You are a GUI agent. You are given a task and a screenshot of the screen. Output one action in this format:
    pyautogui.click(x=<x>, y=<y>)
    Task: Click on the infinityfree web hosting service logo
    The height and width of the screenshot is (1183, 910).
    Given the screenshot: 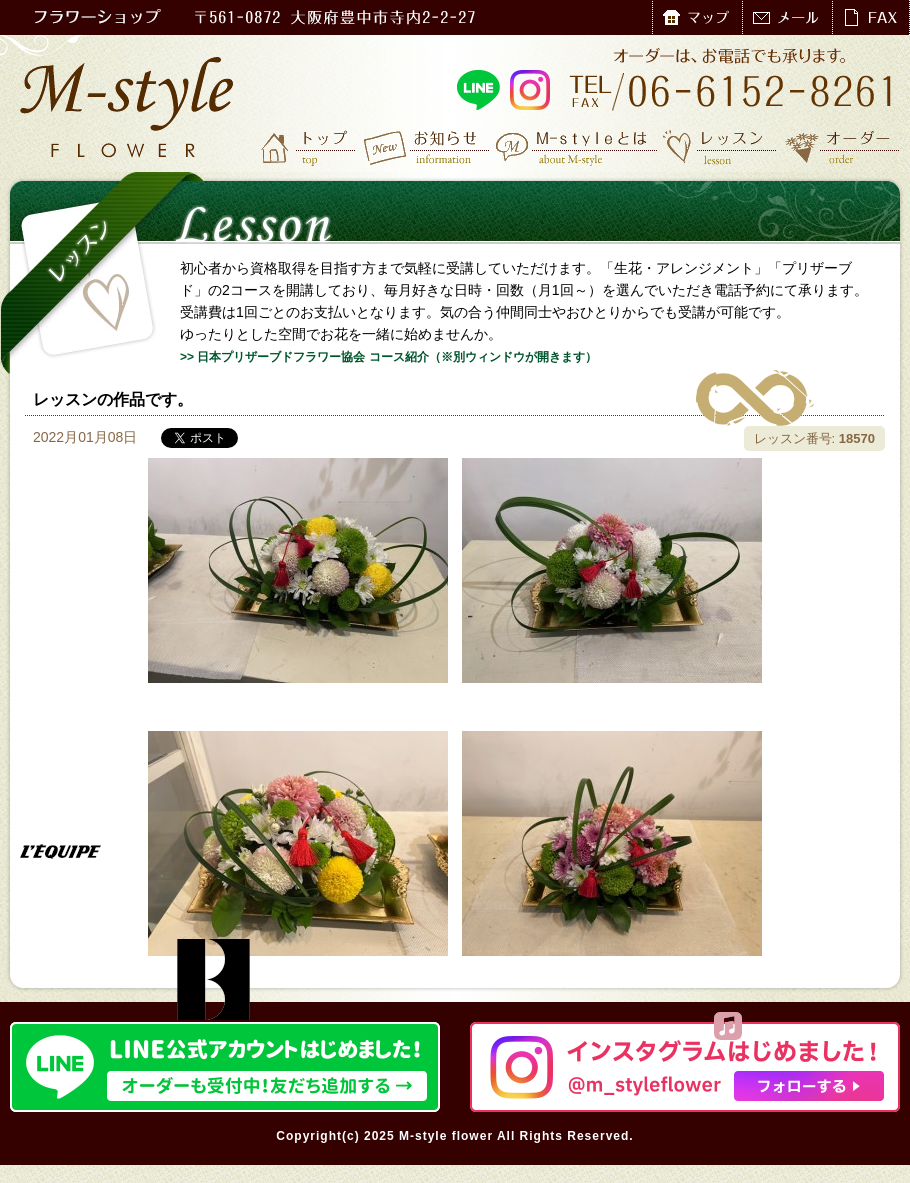 What is the action you would take?
    pyautogui.click(x=755, y=398)
    